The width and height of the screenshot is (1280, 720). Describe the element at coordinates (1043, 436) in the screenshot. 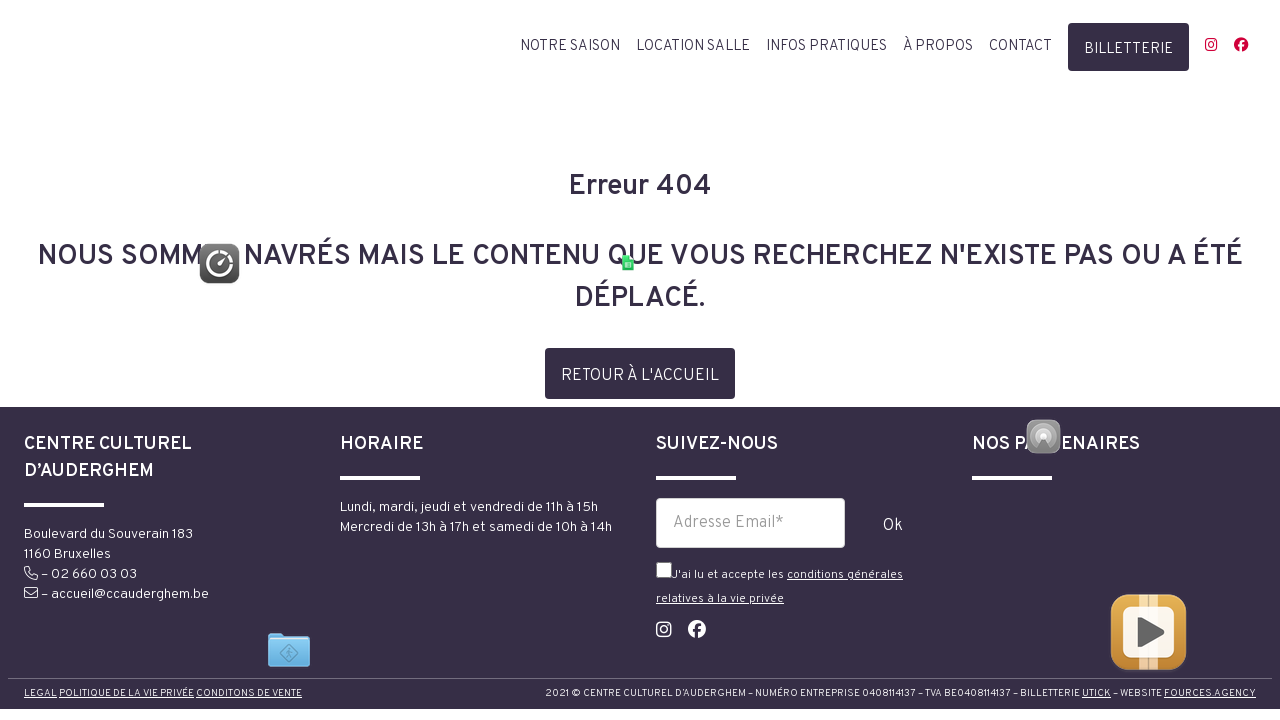

I see `share files wirelessly via airdrop` at that location.